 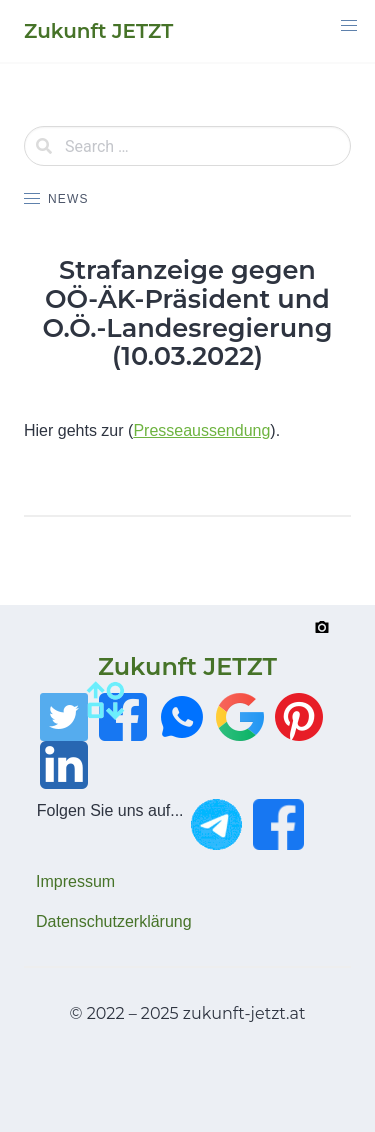 What do you see at coordinates (322, 627) in the screenshot?
I see `take a photo` at bounding box center [322, 627].